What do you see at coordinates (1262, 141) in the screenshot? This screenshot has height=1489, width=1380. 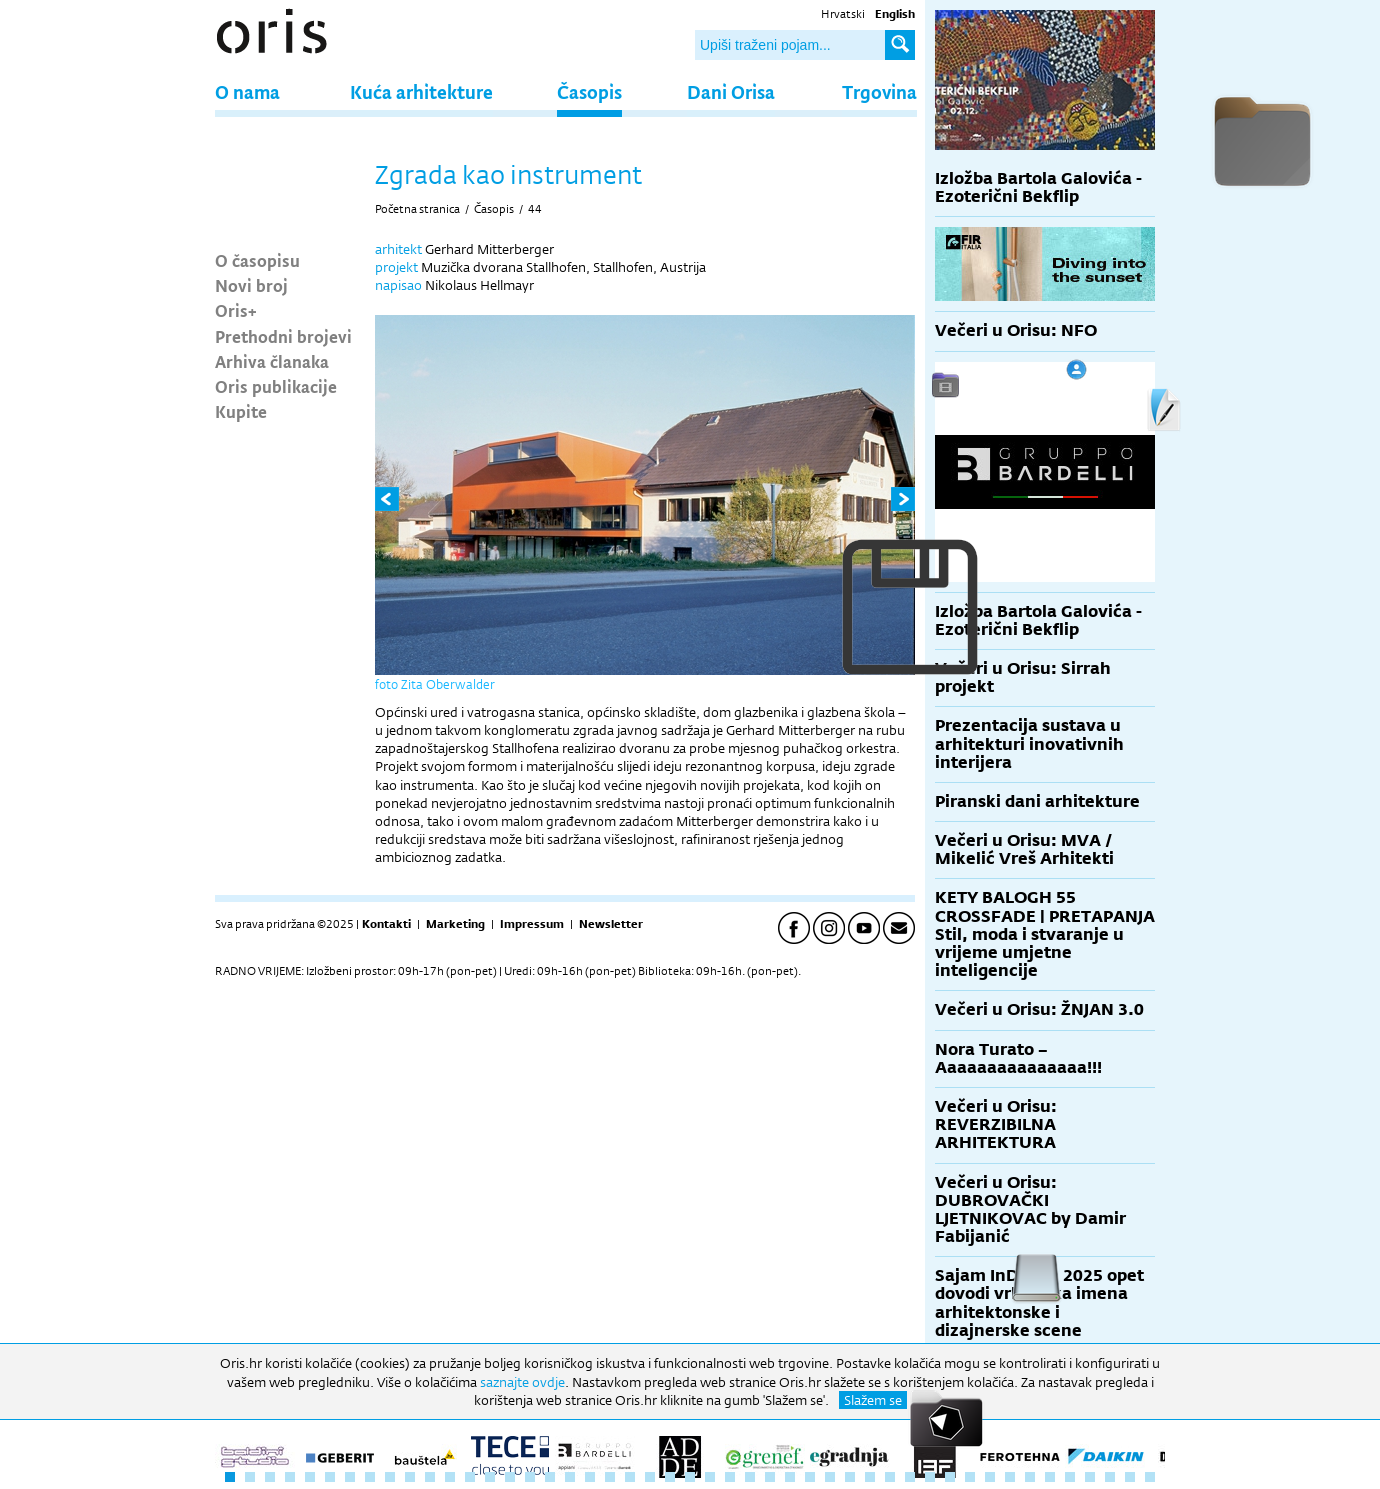 I see `open file folder` at bounding box center [1262, 141].